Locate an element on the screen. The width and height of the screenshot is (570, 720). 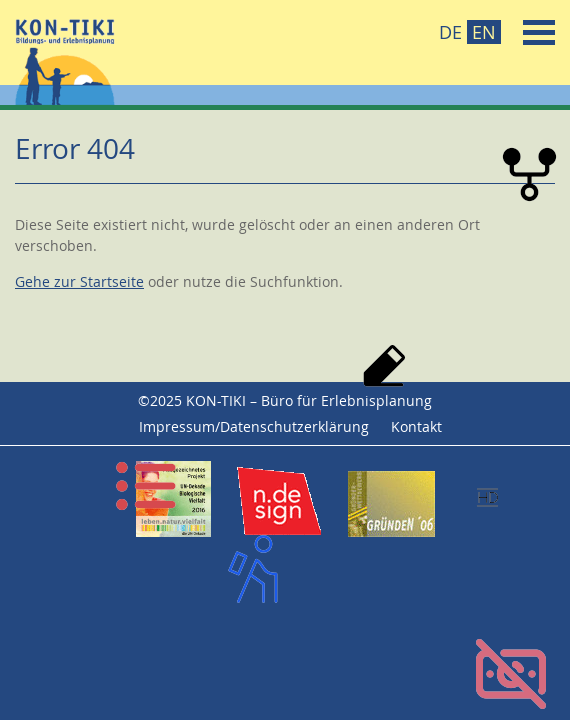
access hiking trails or outdoor activities is located at coordinates (256, 569).